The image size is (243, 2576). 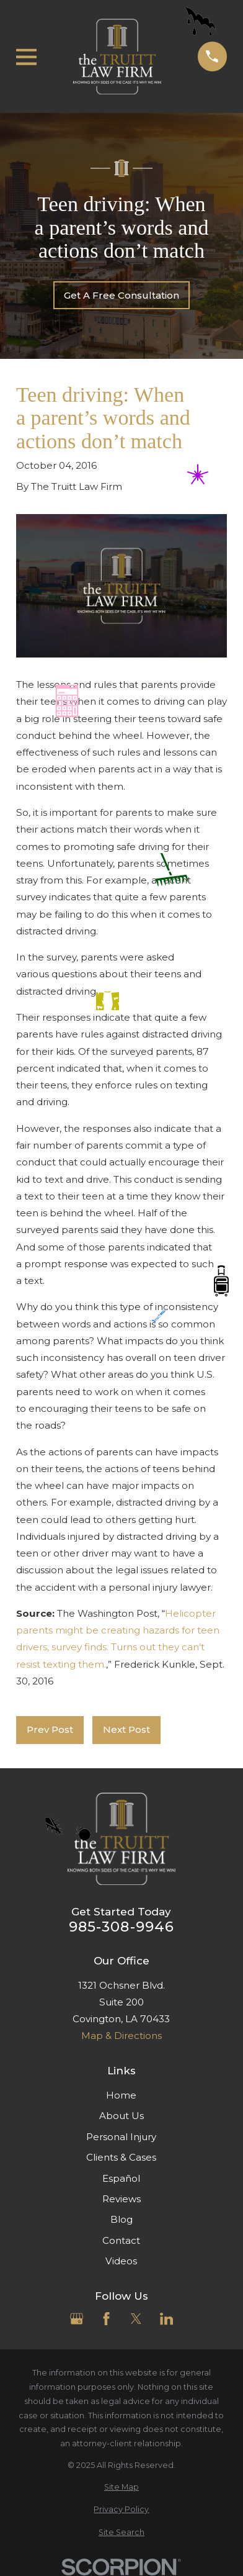 What do you see at coordinates (159, 1315) in the screenshot?
I see `equip a bone knife weapon` at bounding box center [159, 1315].